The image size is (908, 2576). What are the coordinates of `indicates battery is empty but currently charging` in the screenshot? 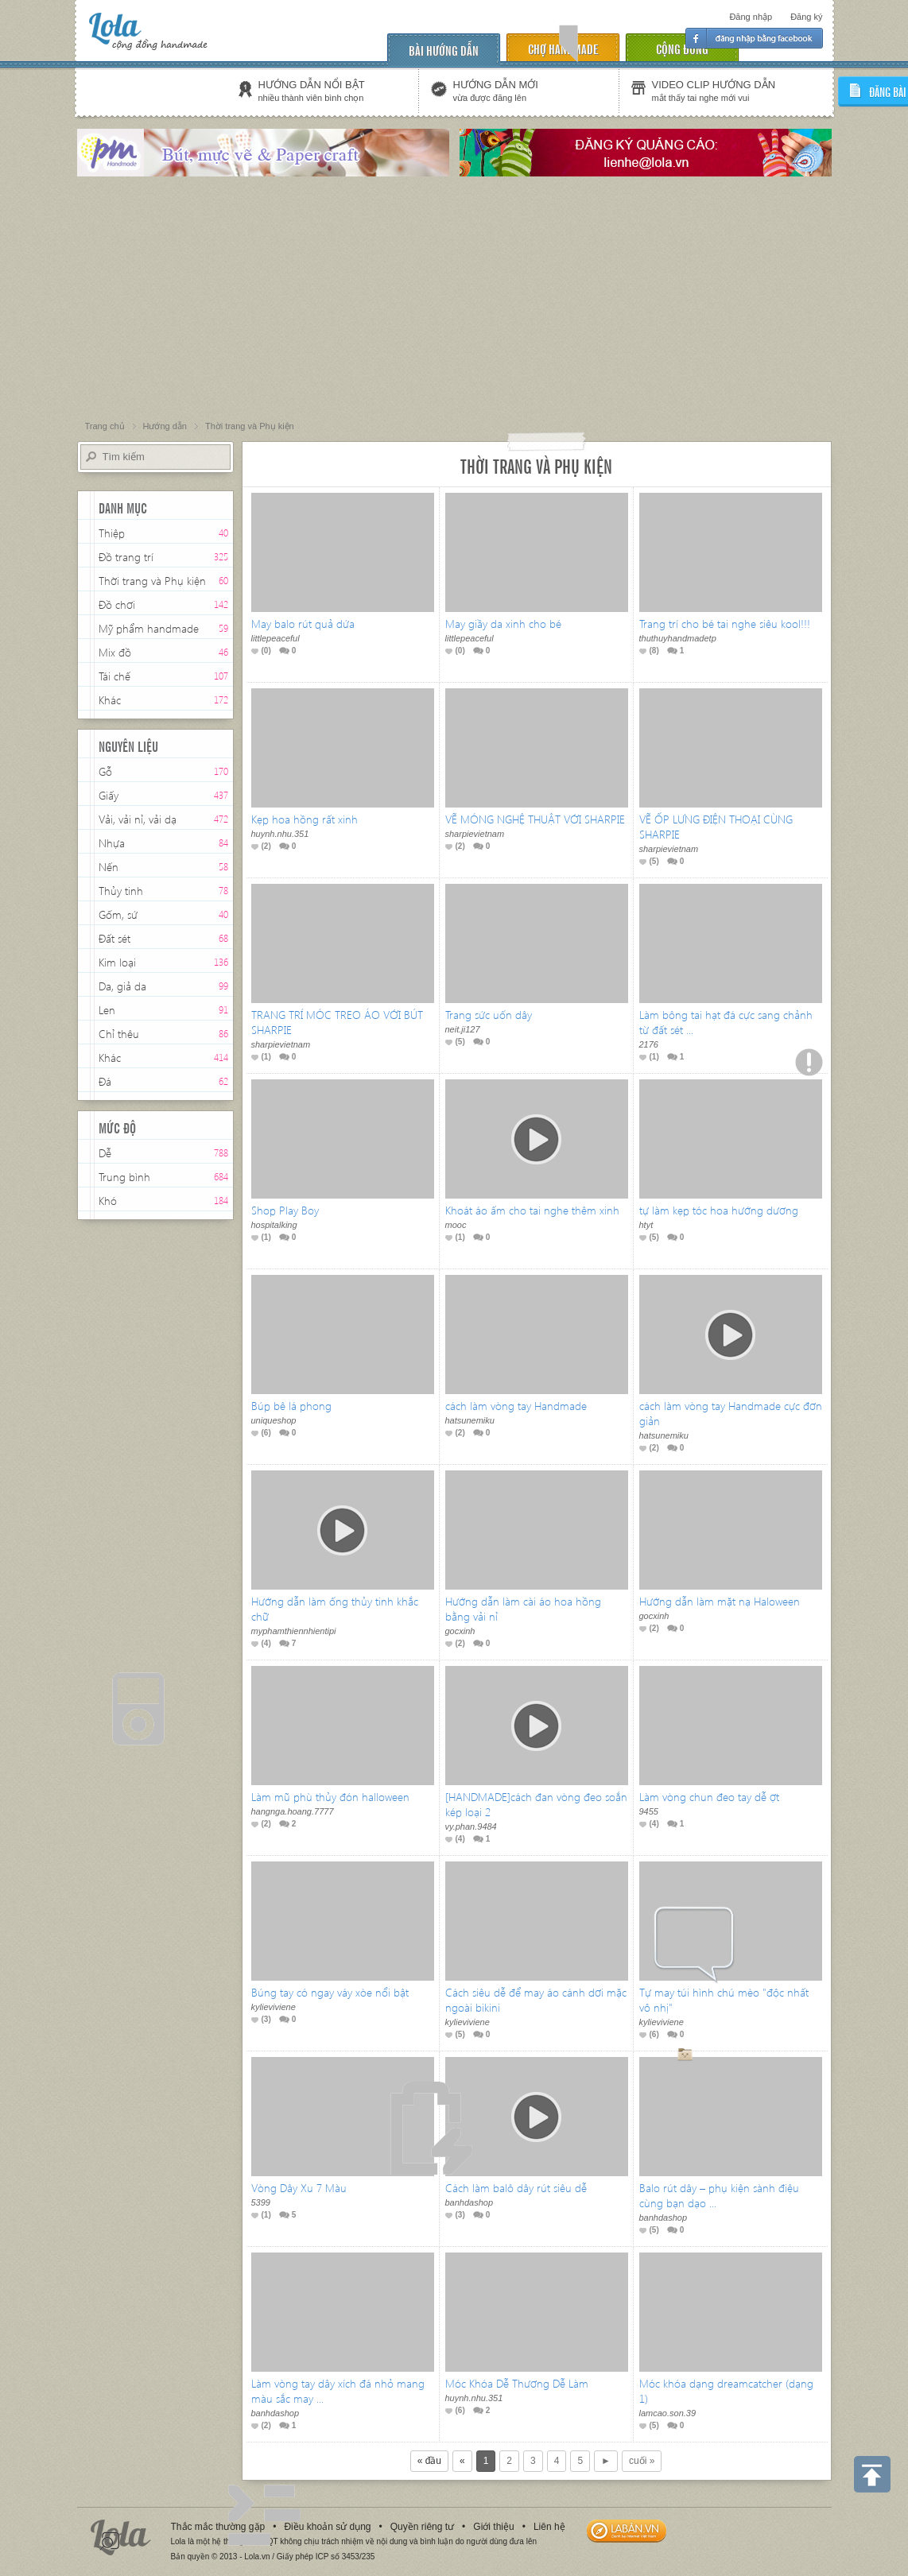 It's located at (425, 2128).